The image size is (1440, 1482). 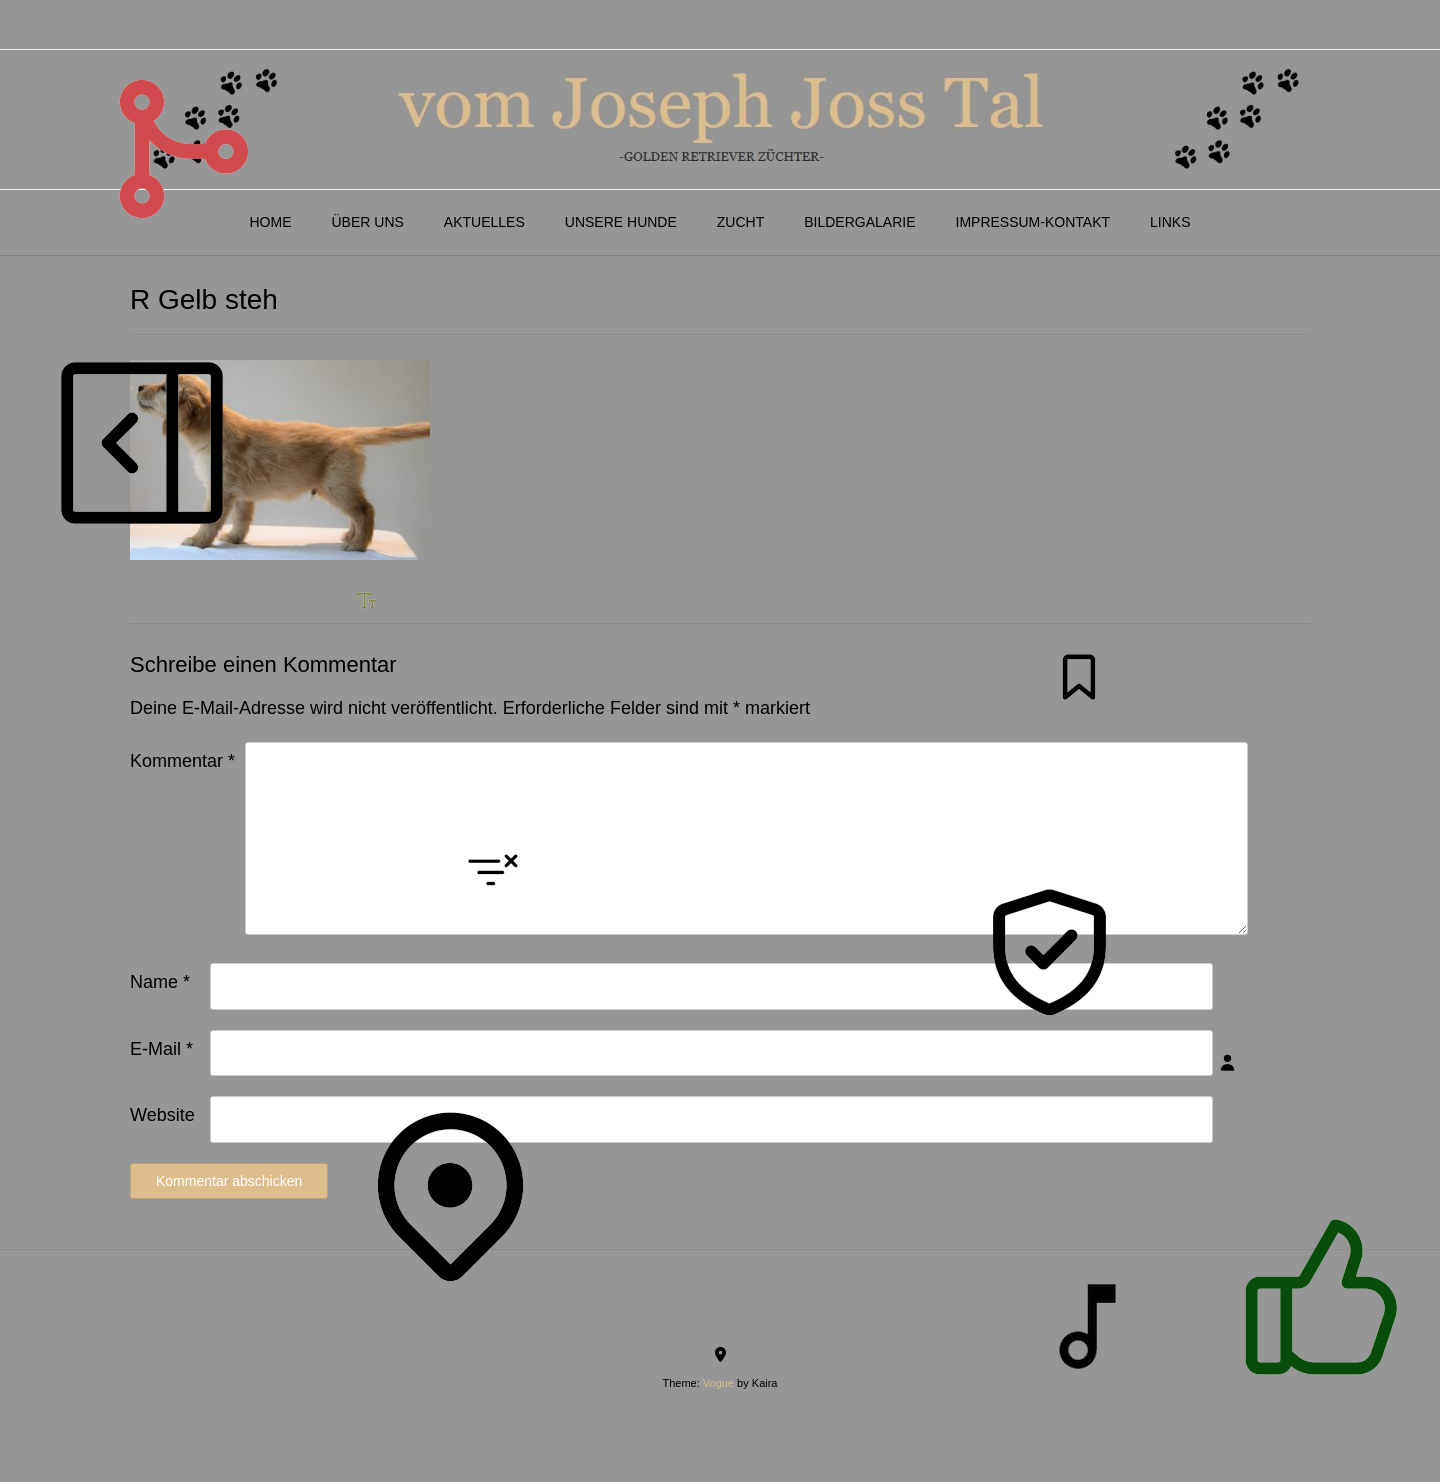 I want to click on save this item for later, so click(x=1079, y=677).